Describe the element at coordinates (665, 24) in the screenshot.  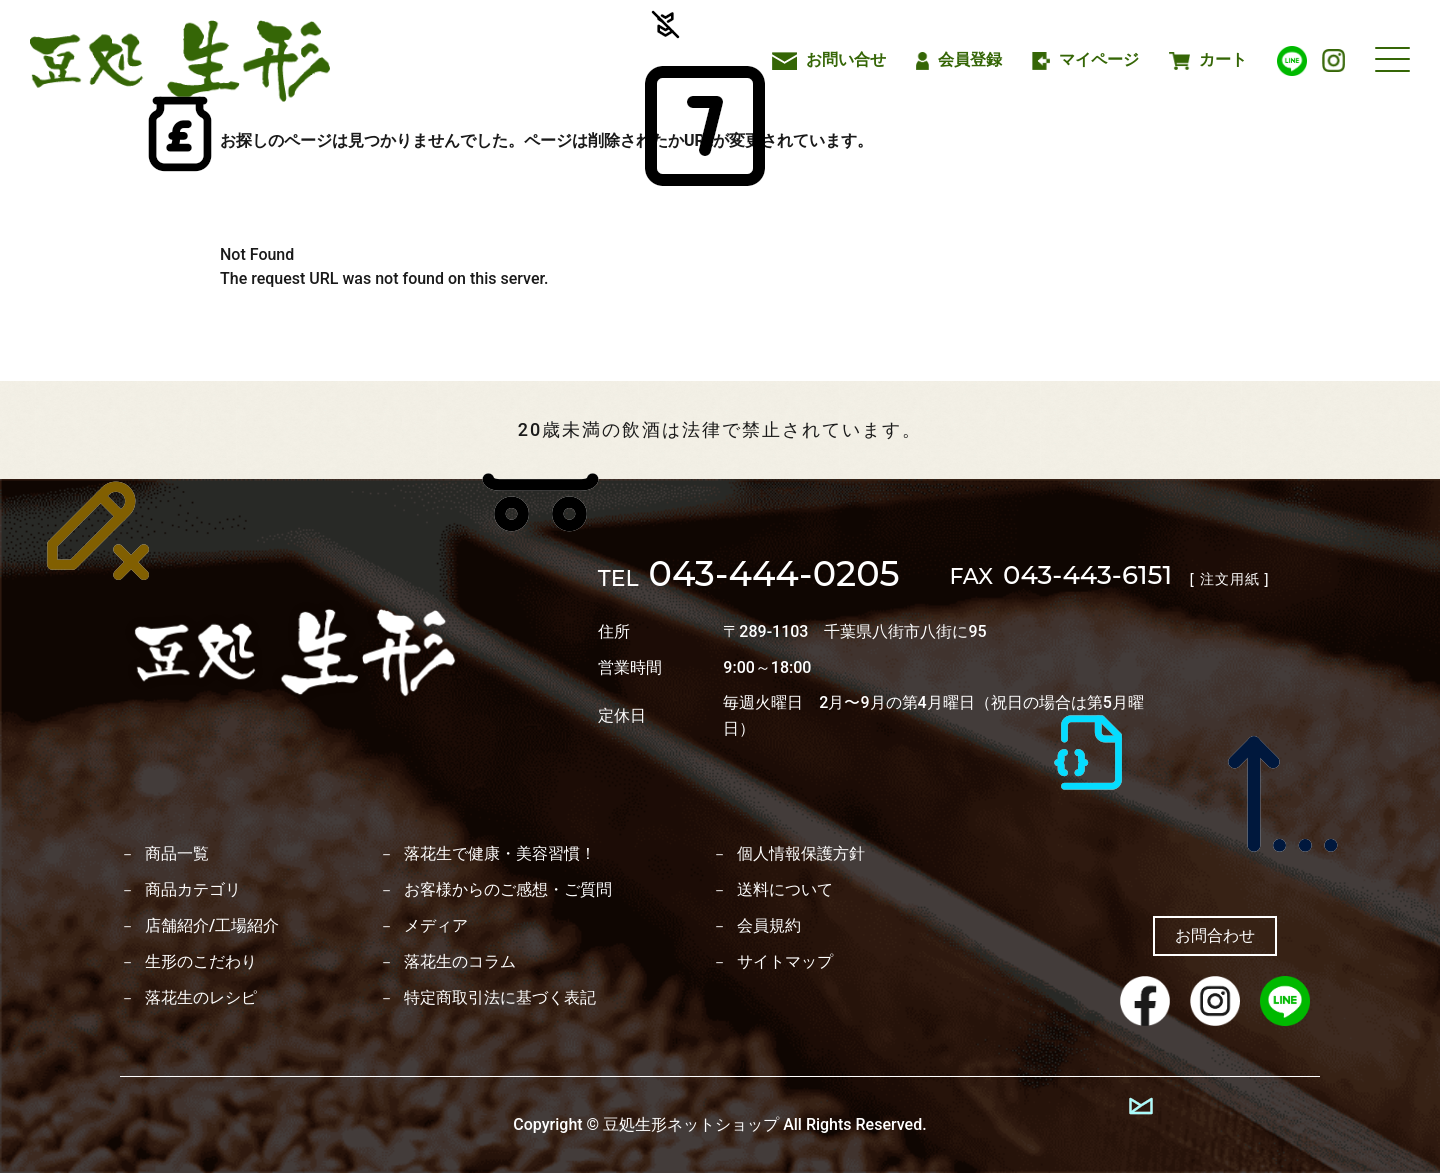
I see `disable badge notifications` at that location.